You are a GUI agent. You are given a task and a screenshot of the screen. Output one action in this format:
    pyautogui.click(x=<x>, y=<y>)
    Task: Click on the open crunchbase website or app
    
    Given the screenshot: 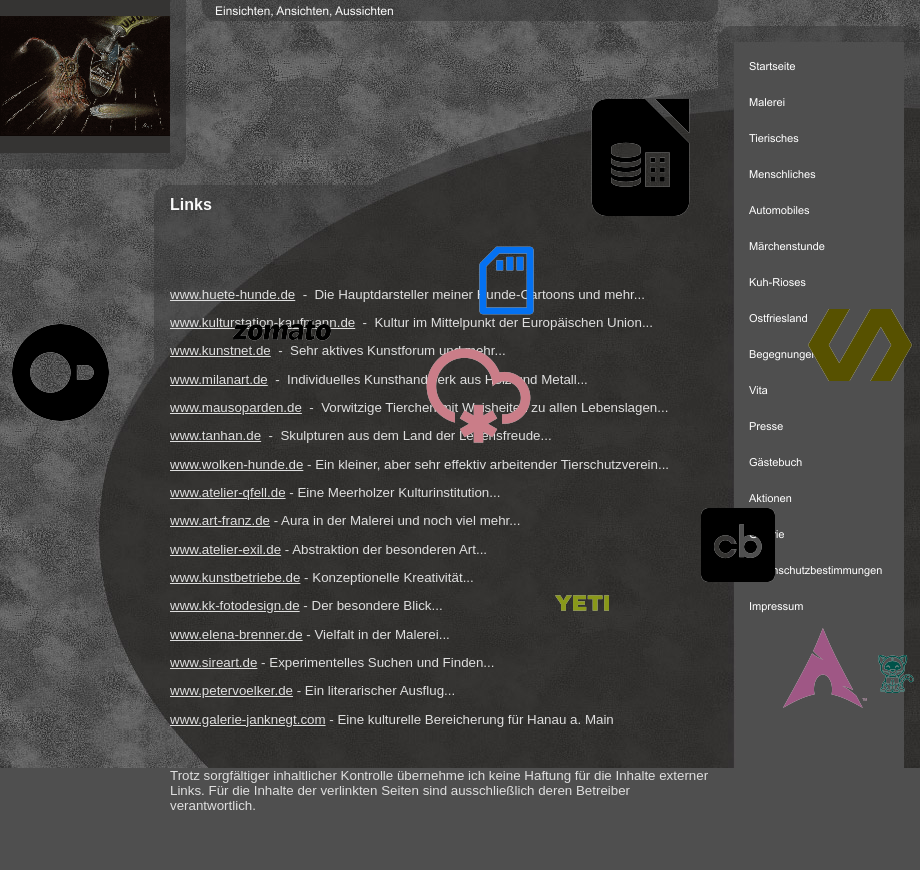 What is the action you would take?
    pyautogui.click(x=738, y=545)
    